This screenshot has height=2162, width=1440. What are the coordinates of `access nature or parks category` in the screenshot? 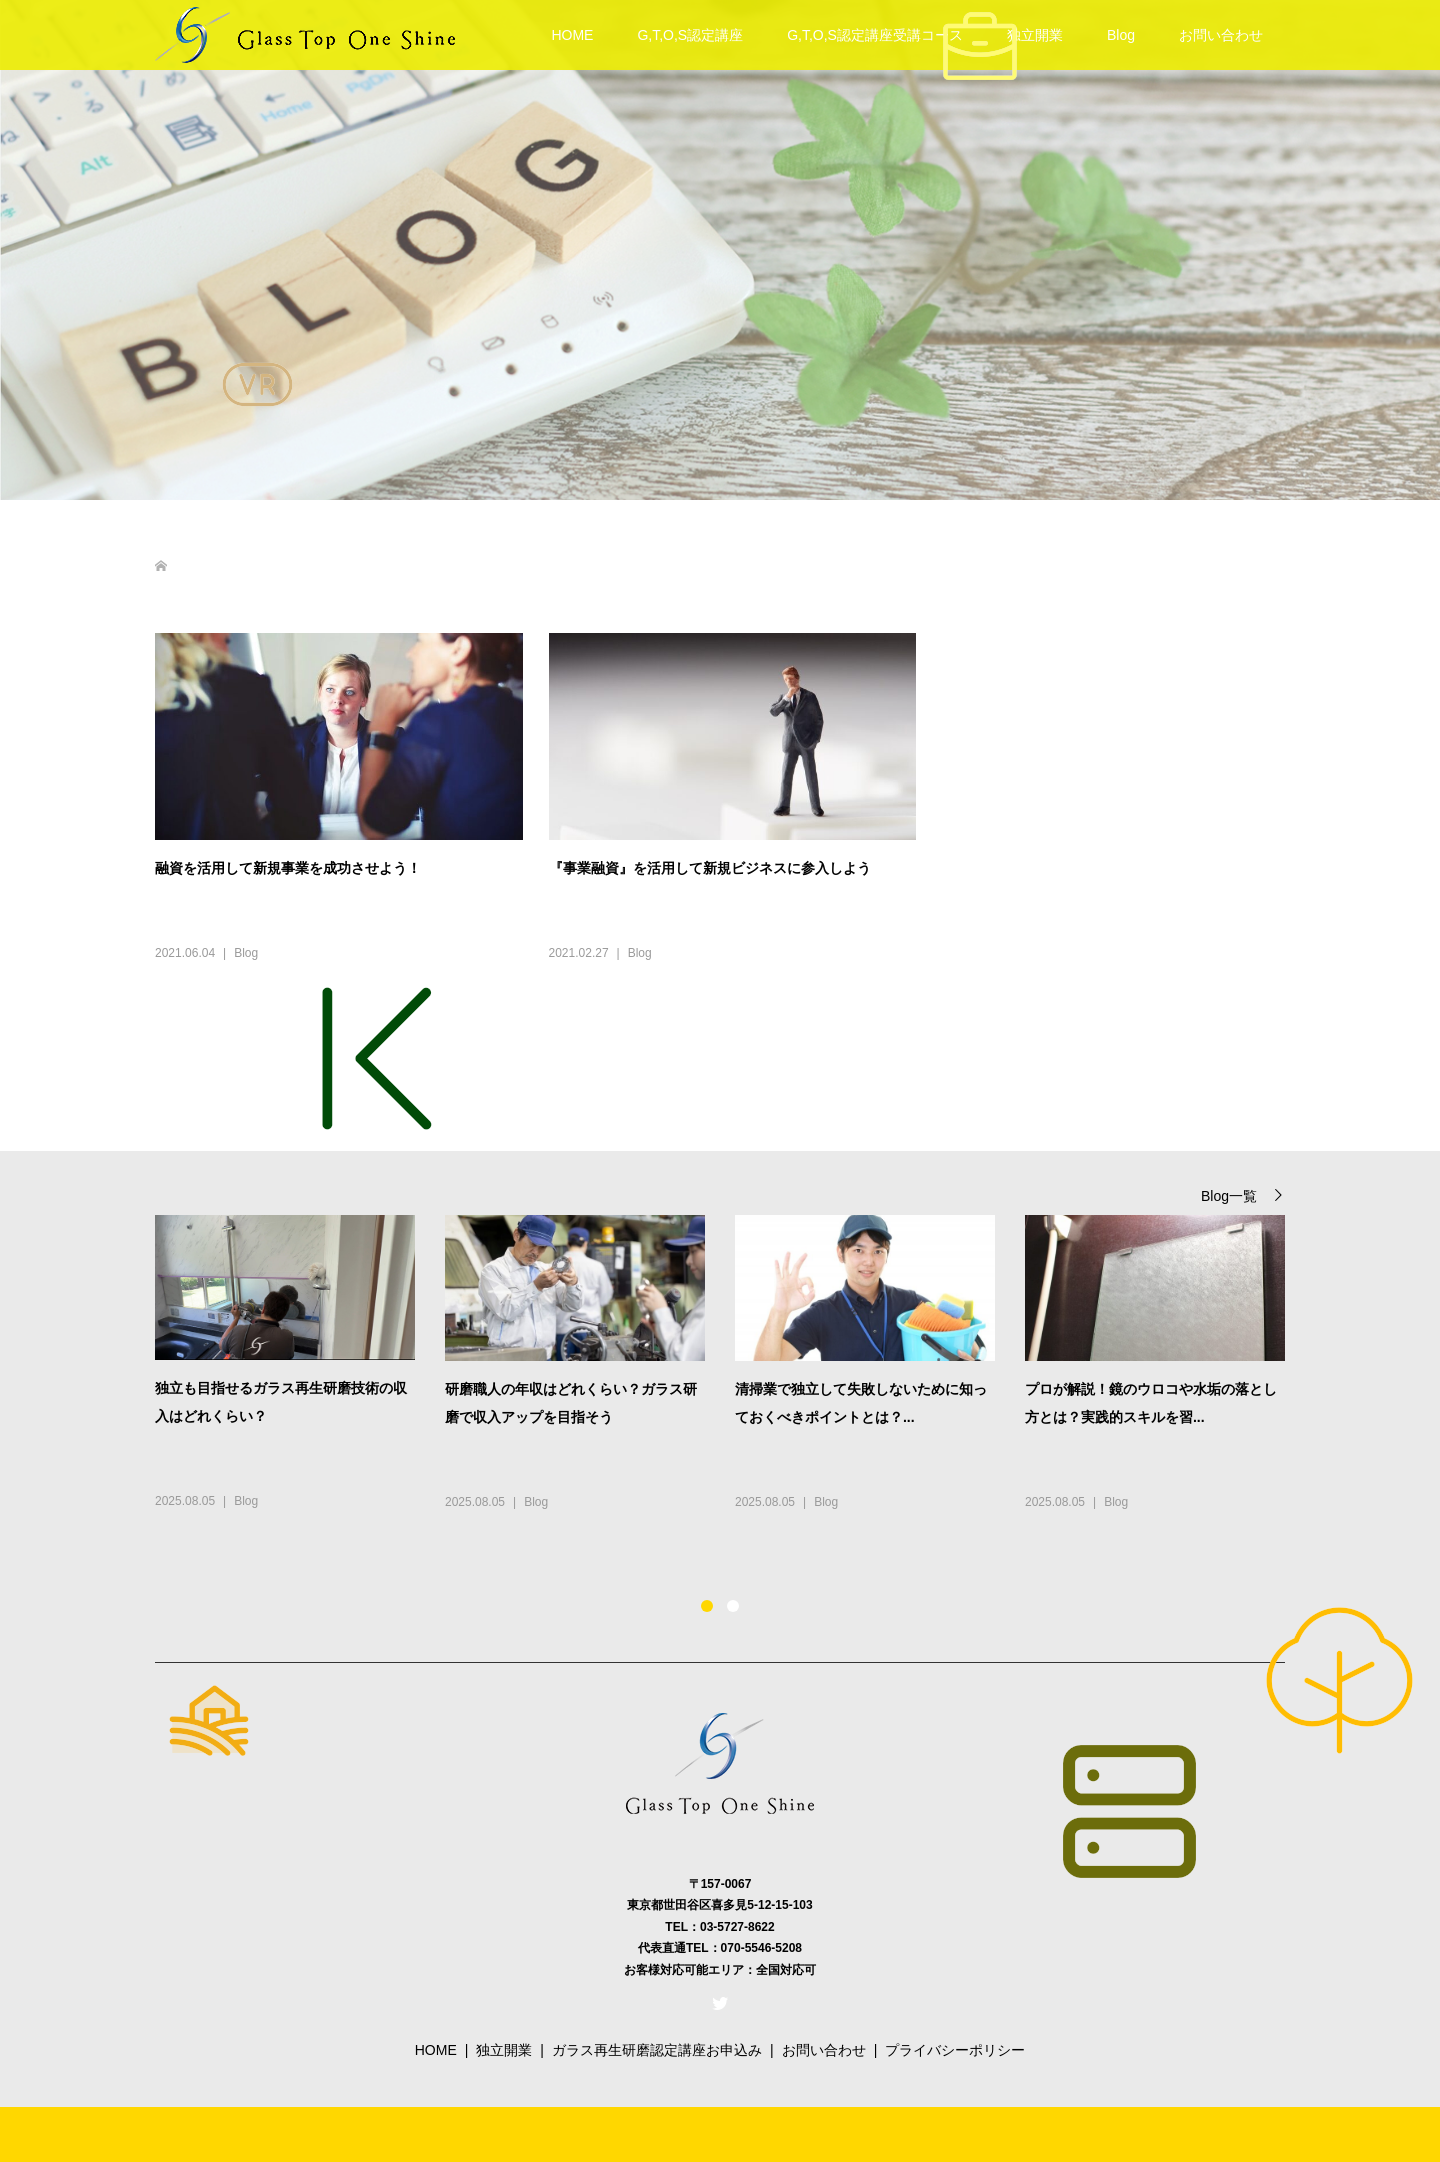 It's located at (1339, 1680).